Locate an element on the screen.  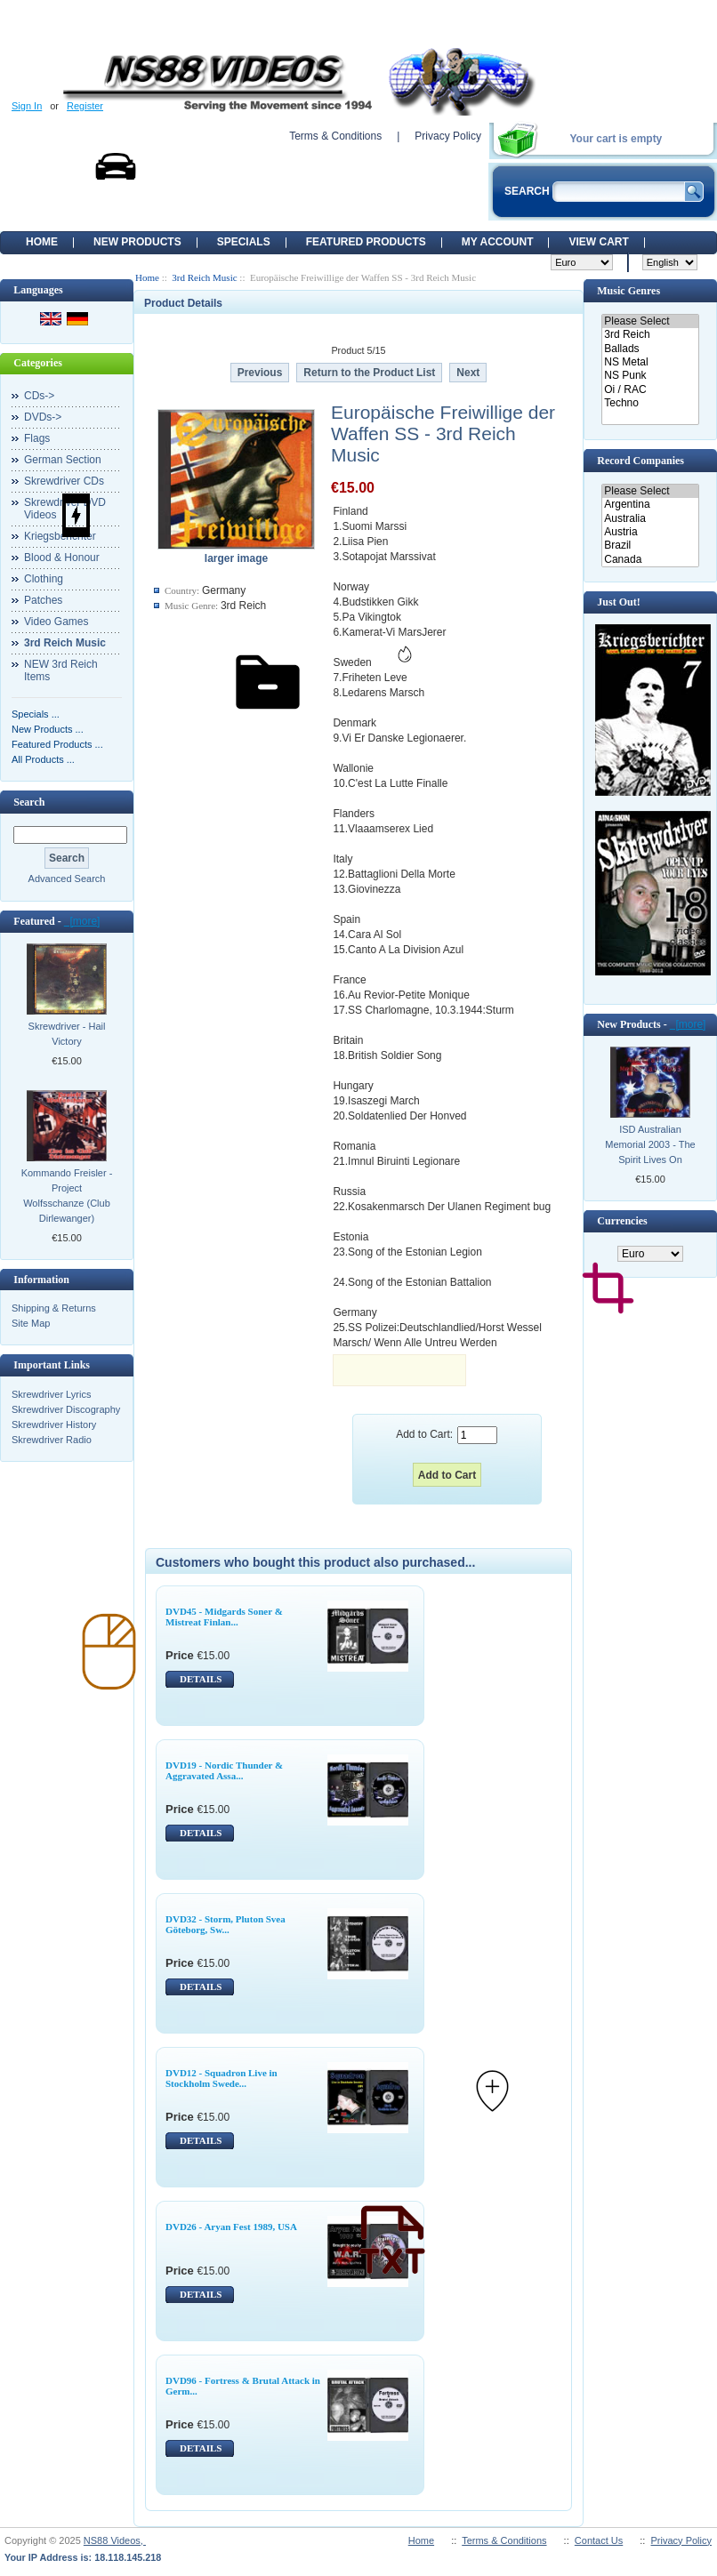
add a new location pin is located at coordinates (492, 2090).